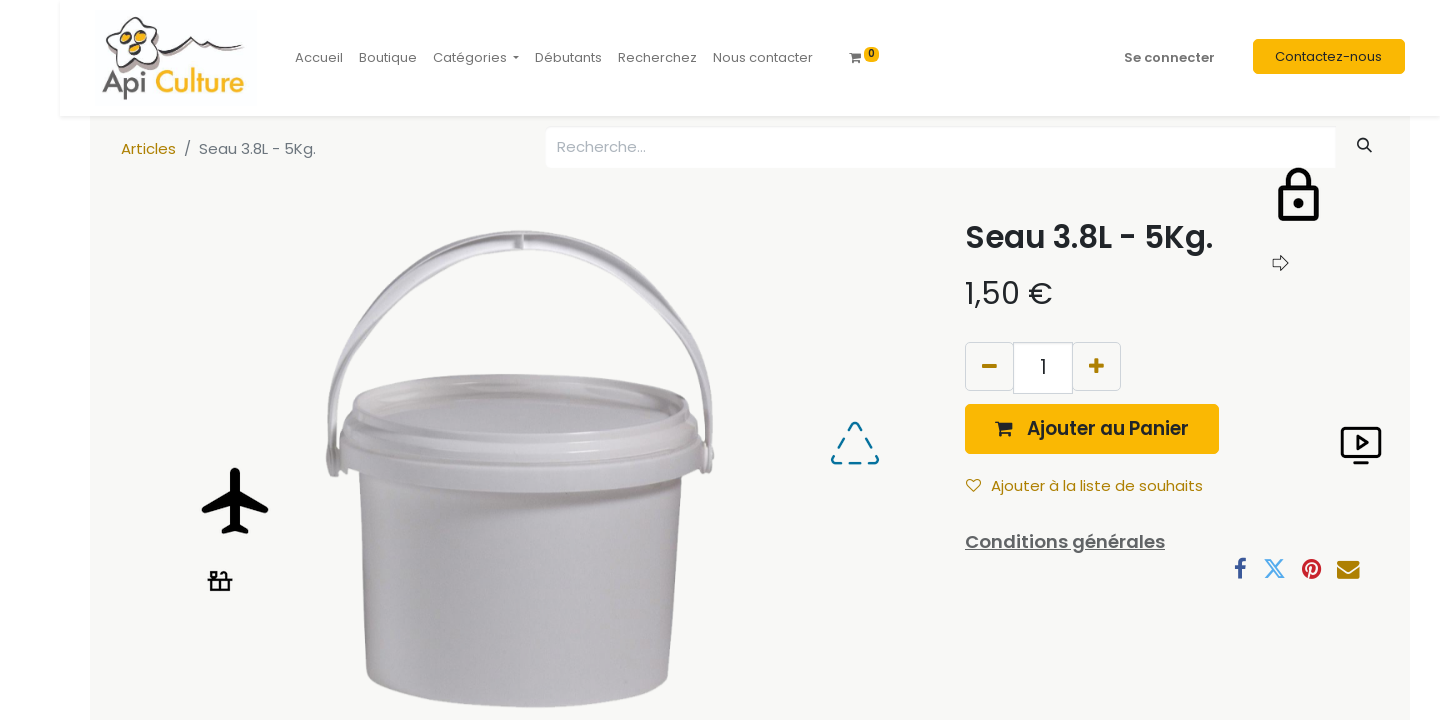 This screenshot has height=720, width=1440. I want to click on play video on desktop monitor, so click(1361, 444).